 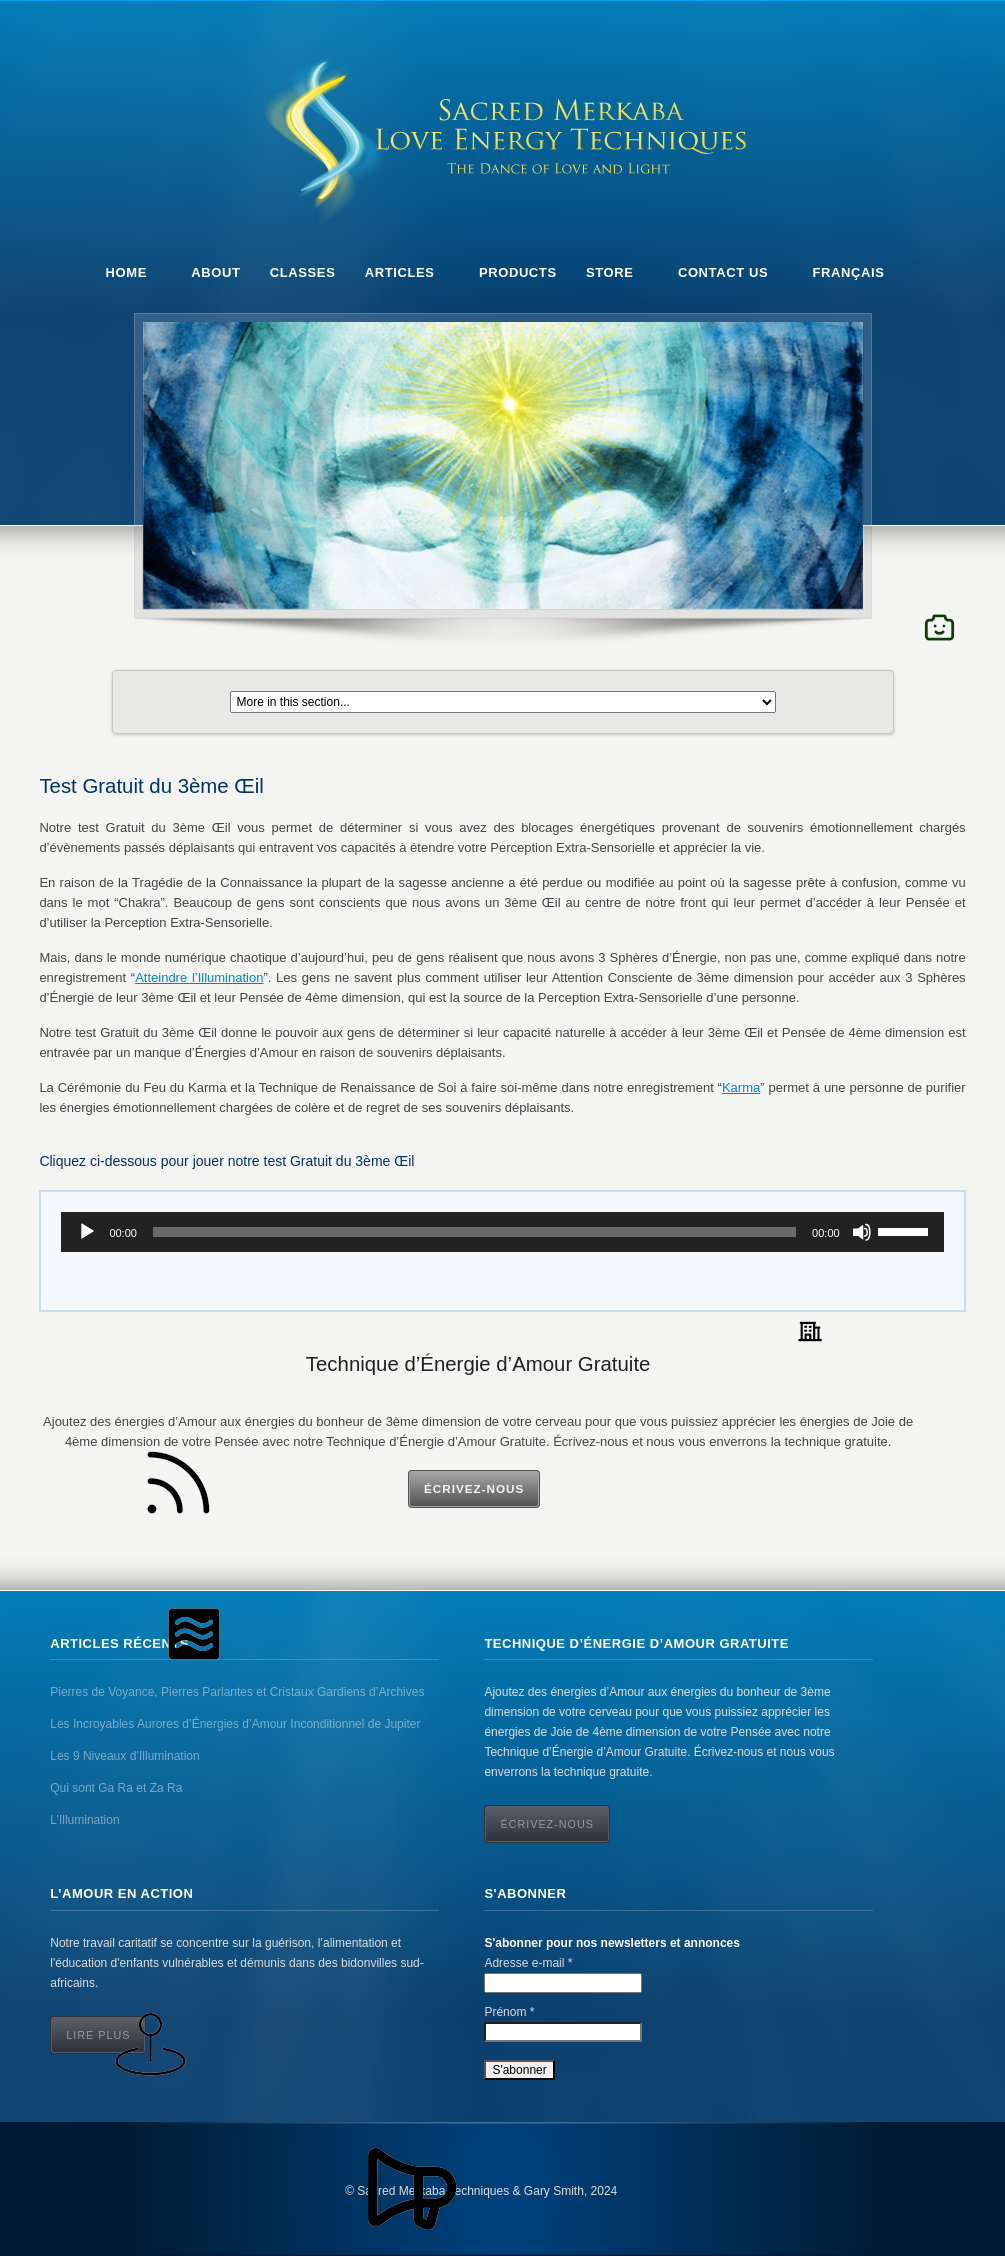 What do you see at coordinates (174, 1487) in the screenshot?
I see `subscribe to RSS feed` at bounding box center [174, 1487].